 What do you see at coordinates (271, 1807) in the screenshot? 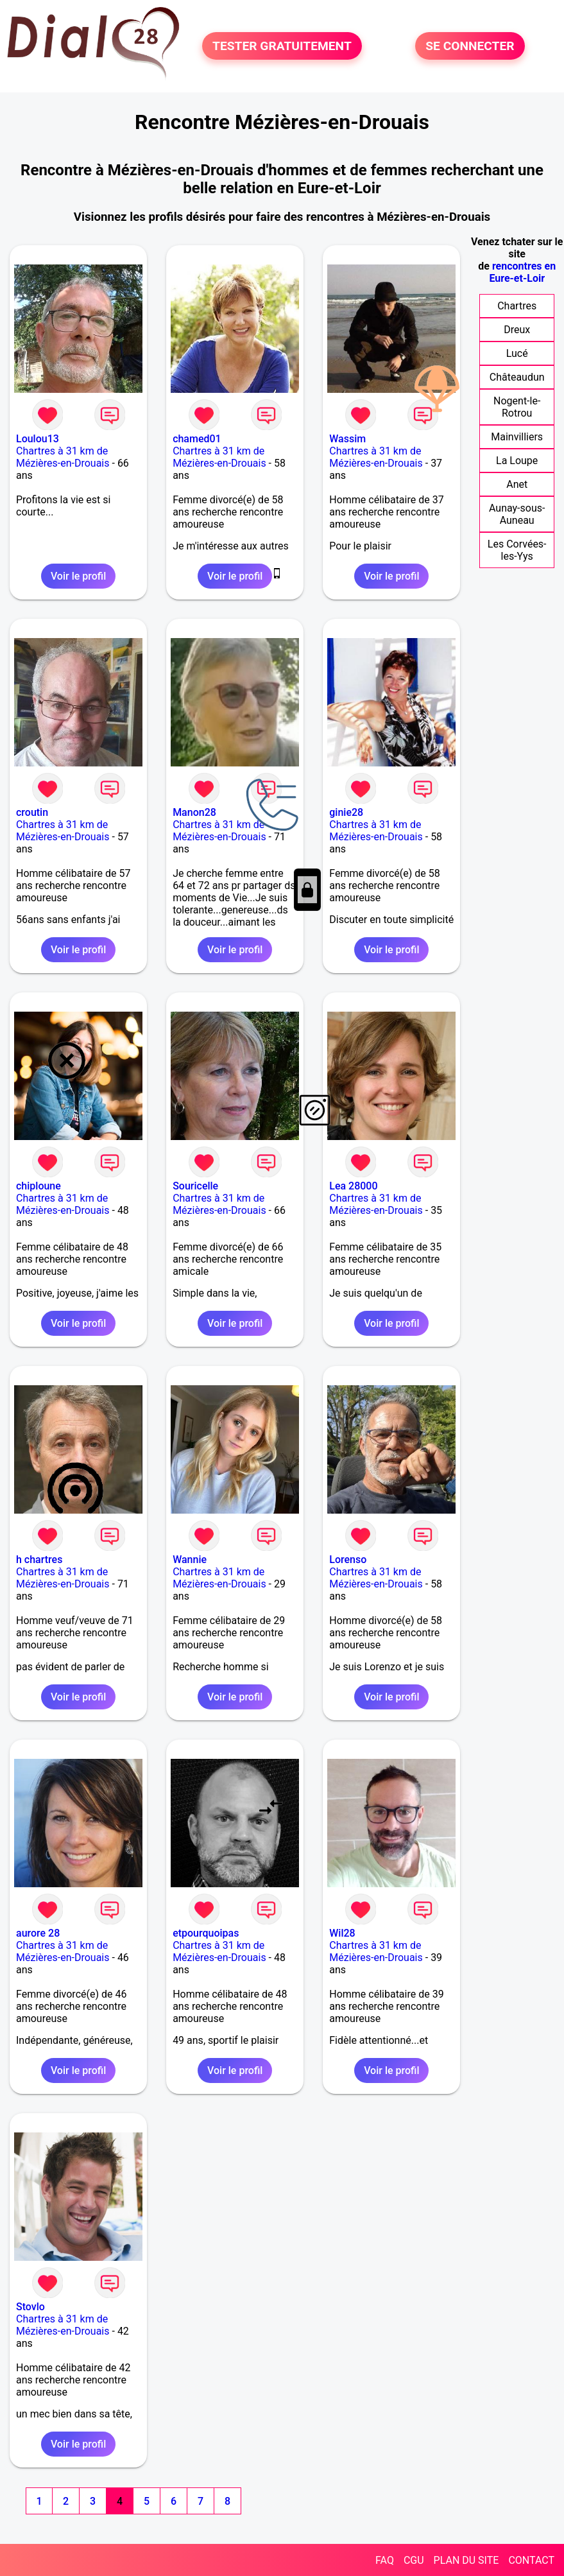
I see `compare two items or options` at bounding box center [271, 1807].